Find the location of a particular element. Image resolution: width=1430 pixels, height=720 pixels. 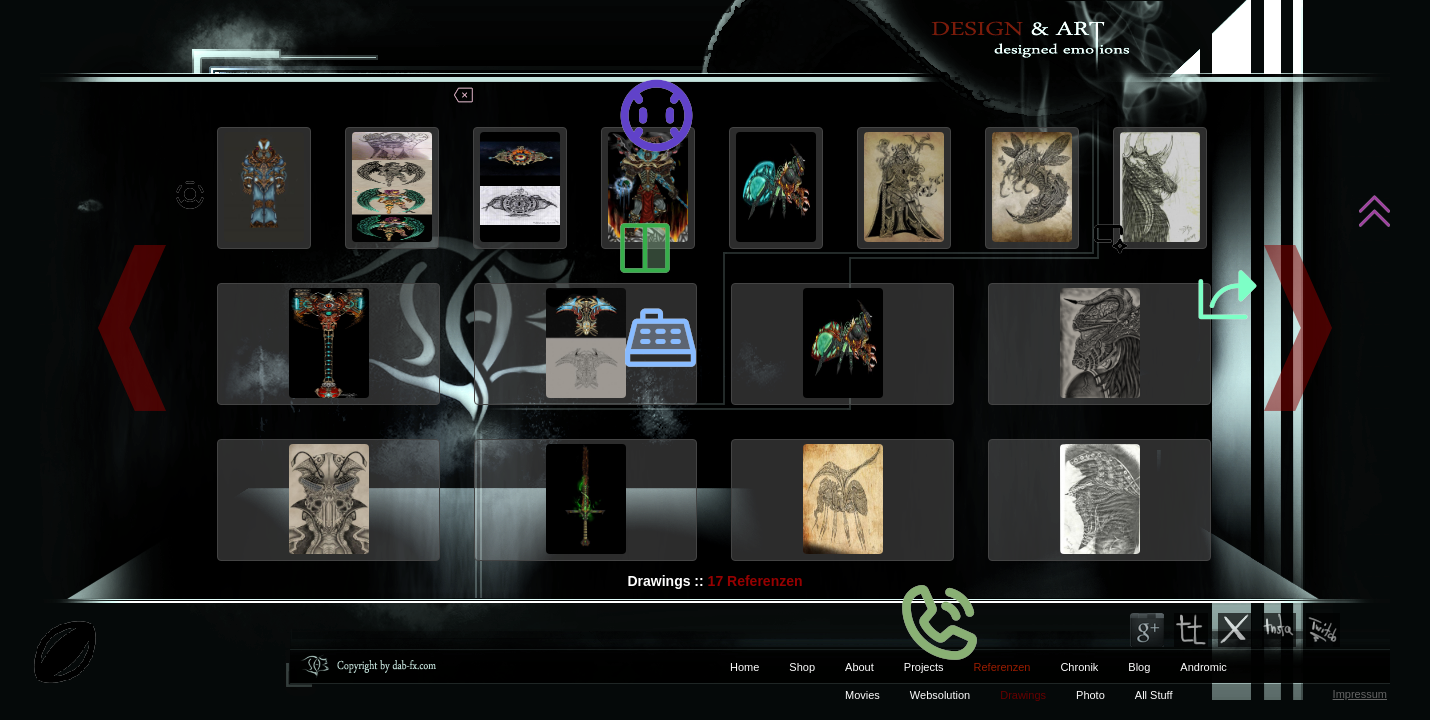

incomplete or pending user profile is located at coordinates (190, 195).